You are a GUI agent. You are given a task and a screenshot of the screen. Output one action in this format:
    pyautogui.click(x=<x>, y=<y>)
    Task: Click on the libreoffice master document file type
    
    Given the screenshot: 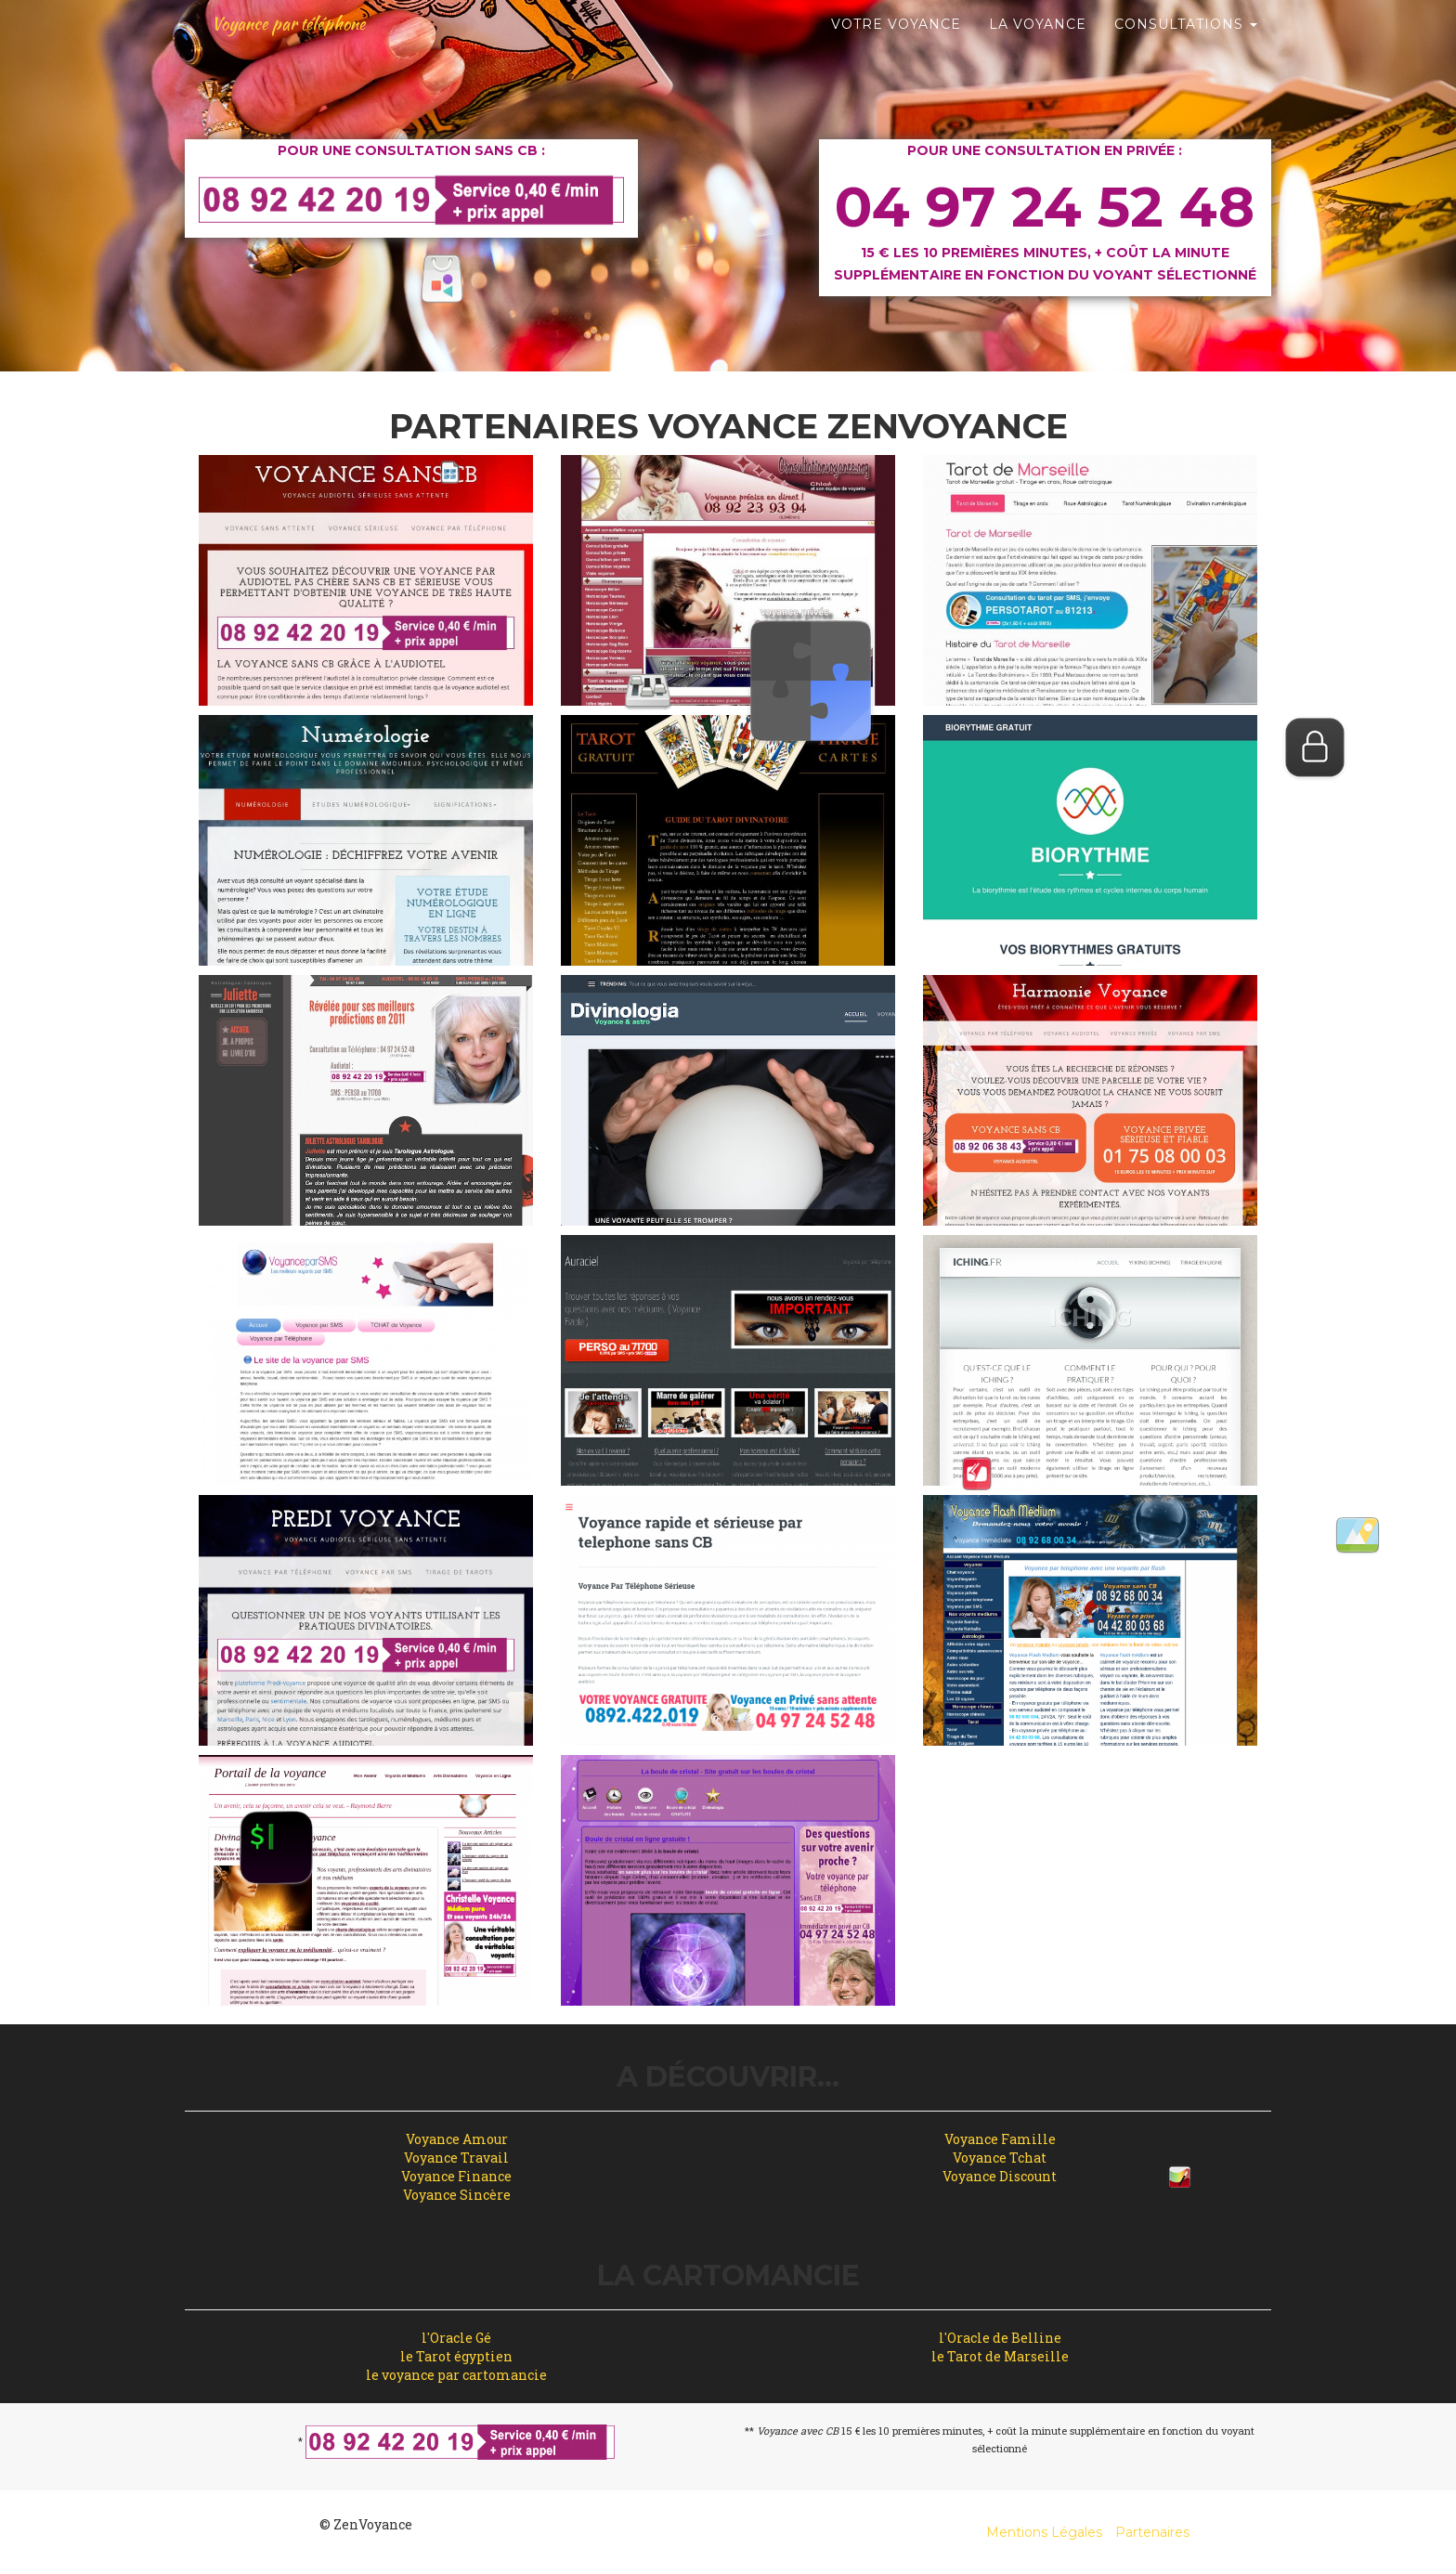 What is the action you would take?
    pyautogui.click(x=449, y=472)
    